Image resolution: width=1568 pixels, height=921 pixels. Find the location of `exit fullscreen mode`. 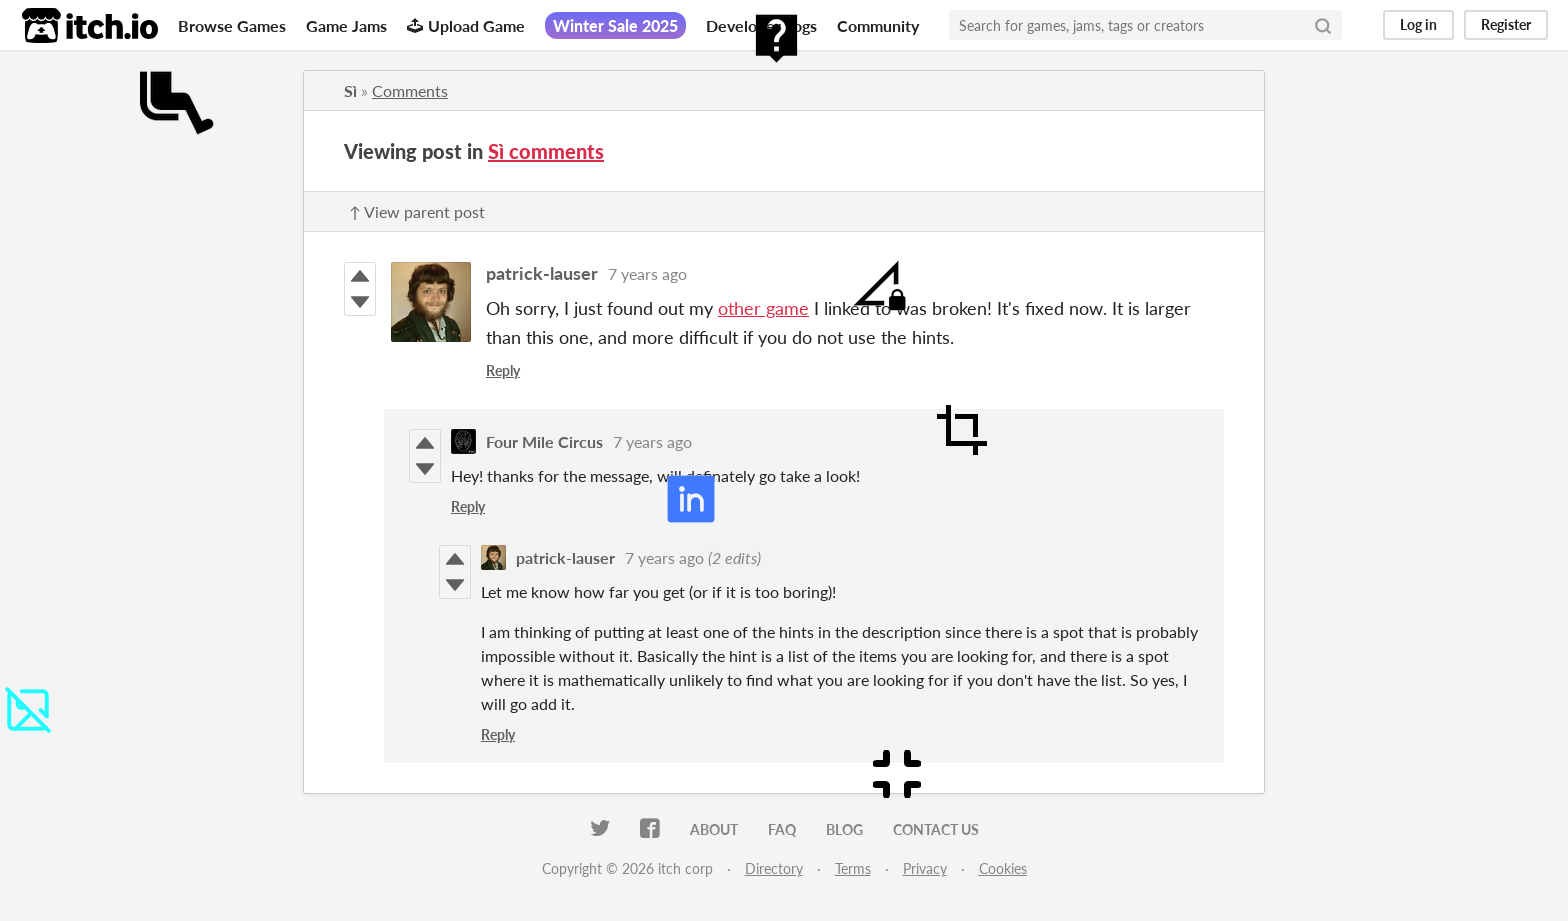

exit fullscreen mode is located at coordinates (897, 774).